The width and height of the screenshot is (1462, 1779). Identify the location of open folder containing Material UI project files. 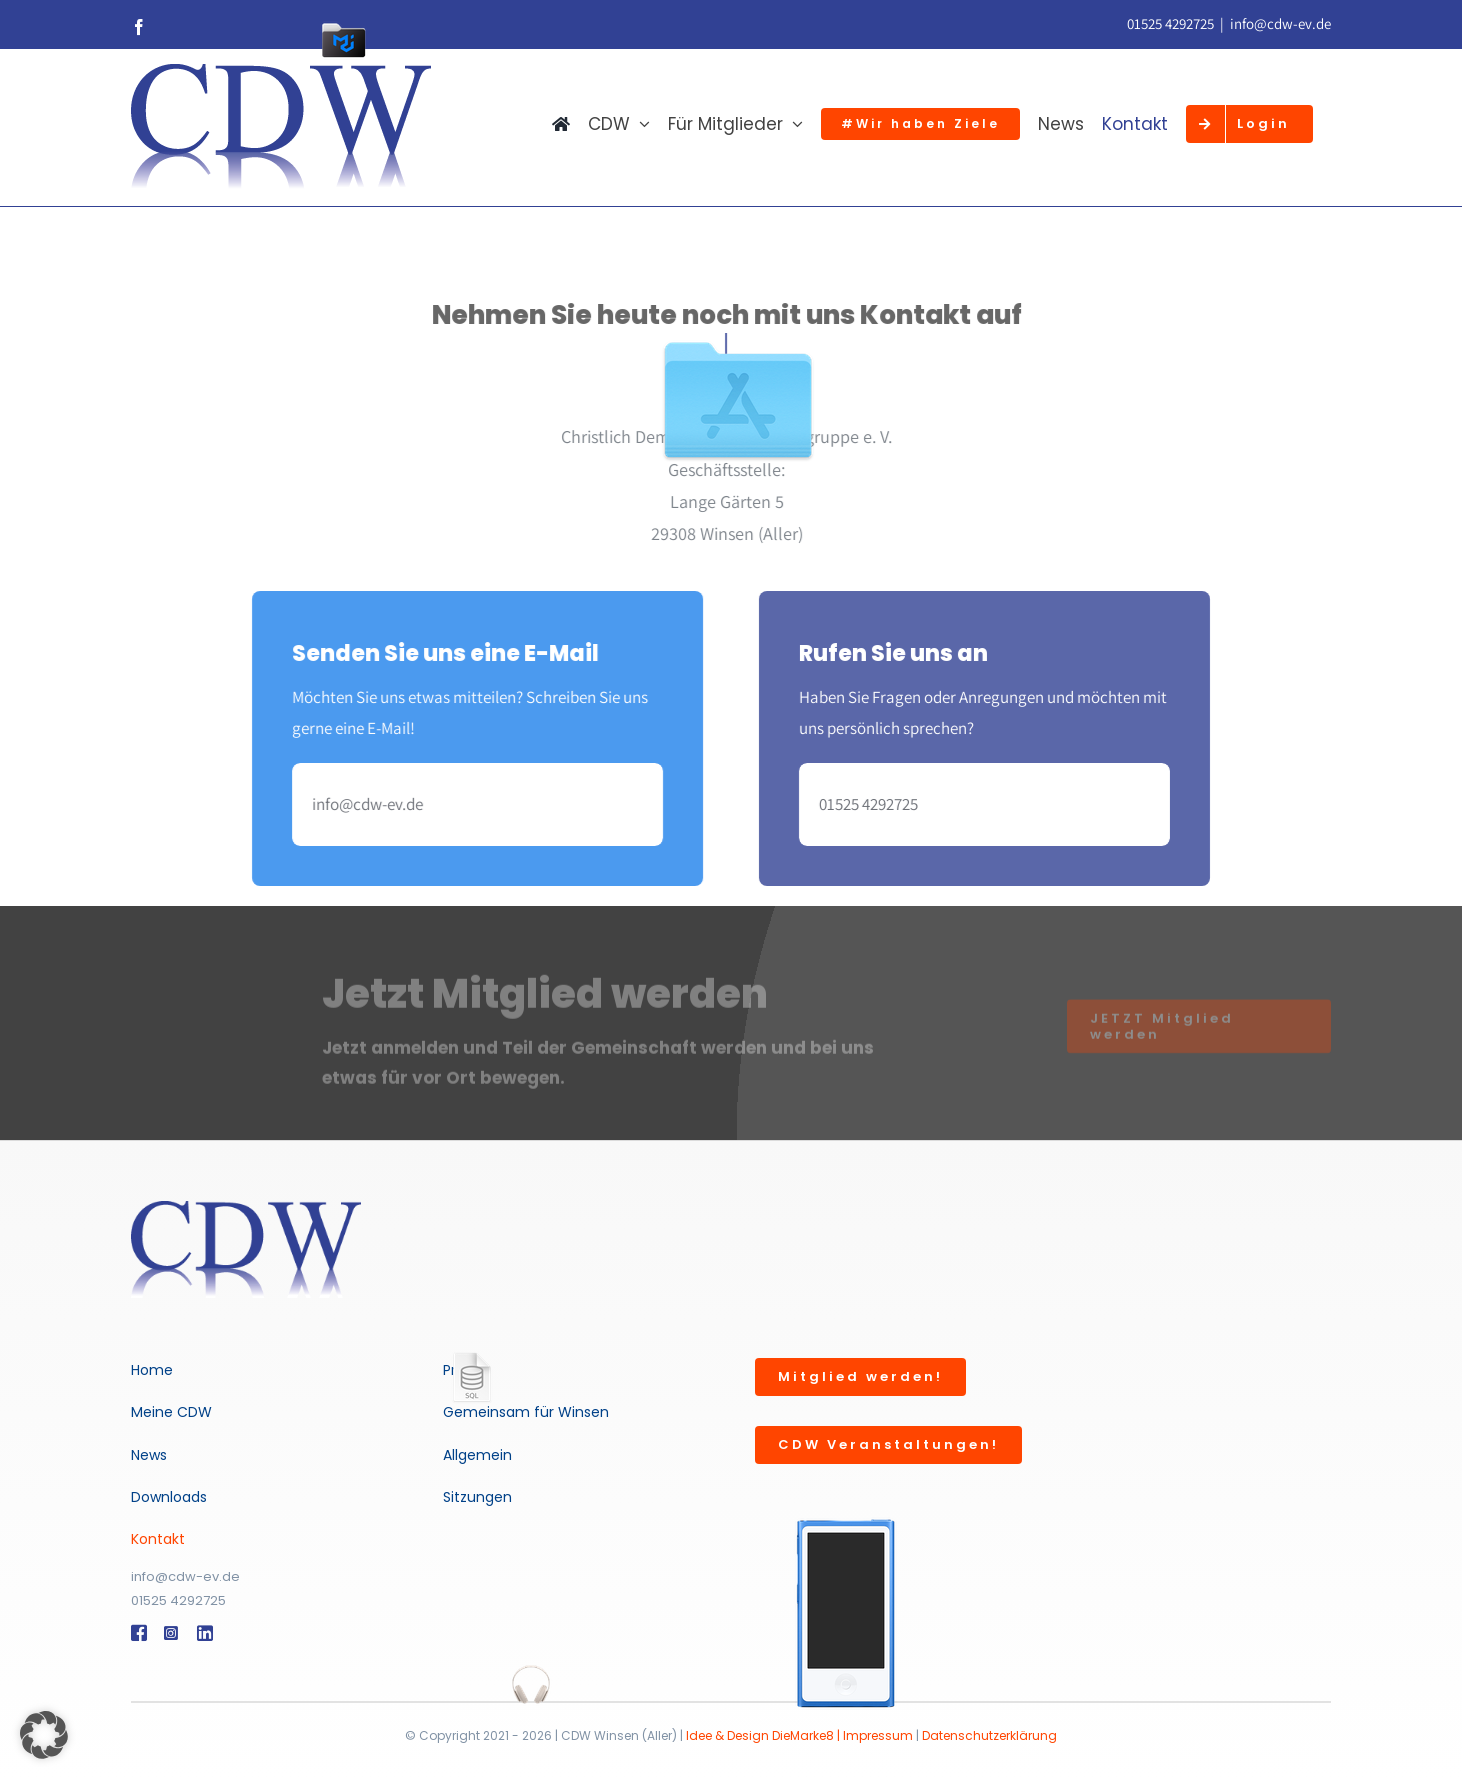
(343, 41).